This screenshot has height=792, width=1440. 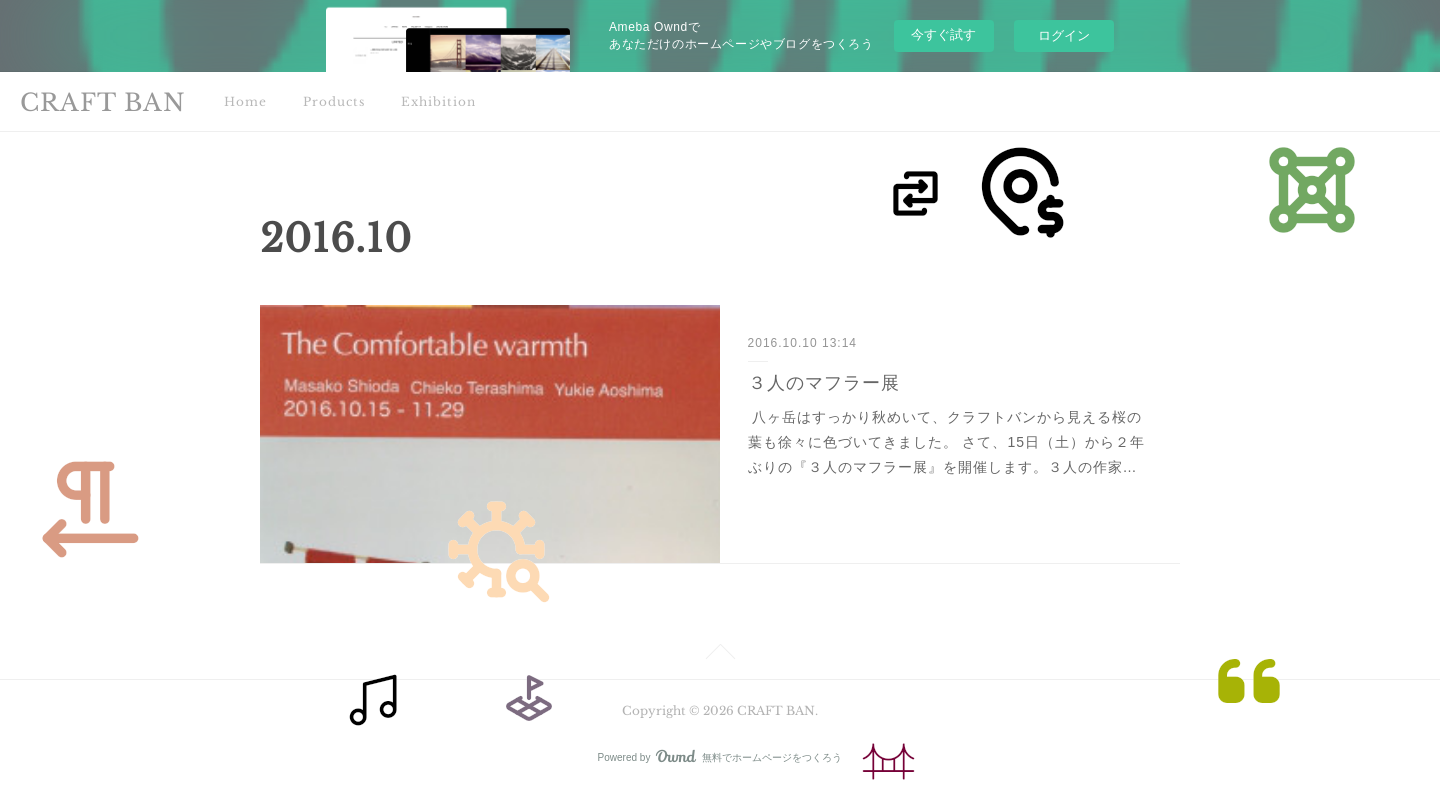 What do you see at coordinates (496, 549) in the screenshot?
I see `search for virus or malware threats` at bounding box center [496, 549].